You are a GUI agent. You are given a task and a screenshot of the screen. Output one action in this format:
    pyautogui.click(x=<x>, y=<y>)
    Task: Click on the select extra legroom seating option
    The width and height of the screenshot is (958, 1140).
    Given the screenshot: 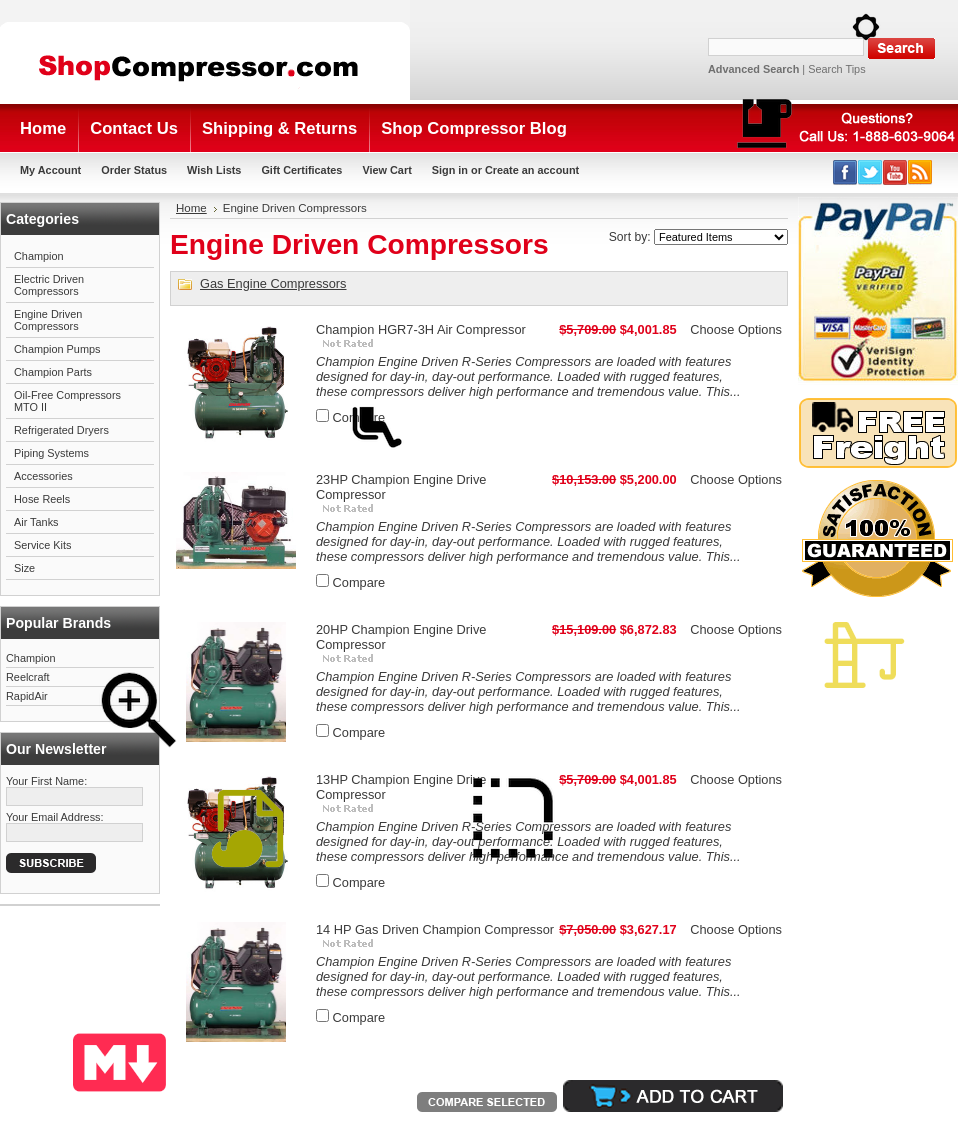 What is the action you would take?
    pyautogui.click(x=376, y=428)
    